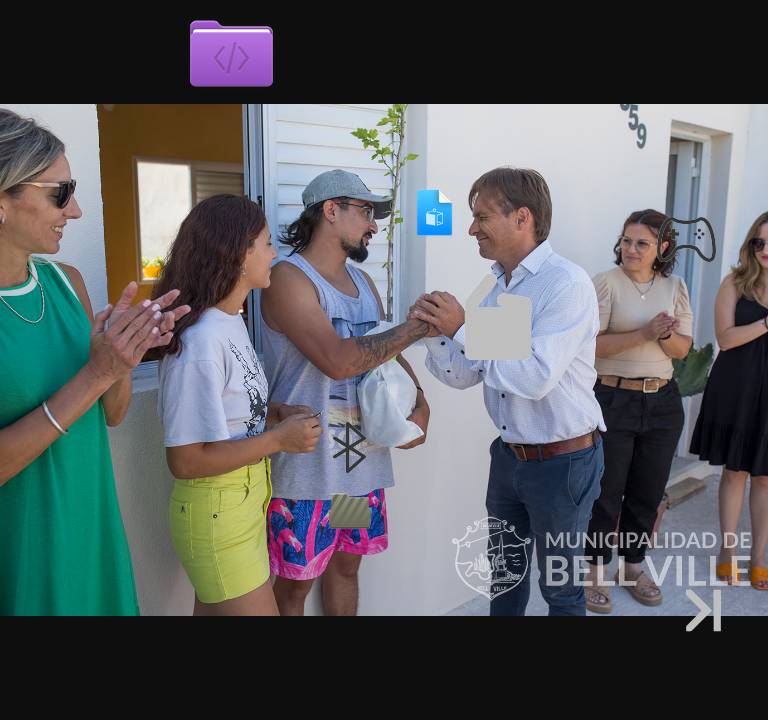 This screenshot has height=720, width=768. What do you see at coordinates (498, 307) in the screenshot?
I see `install new software or application` at bounding box center [498, 307].